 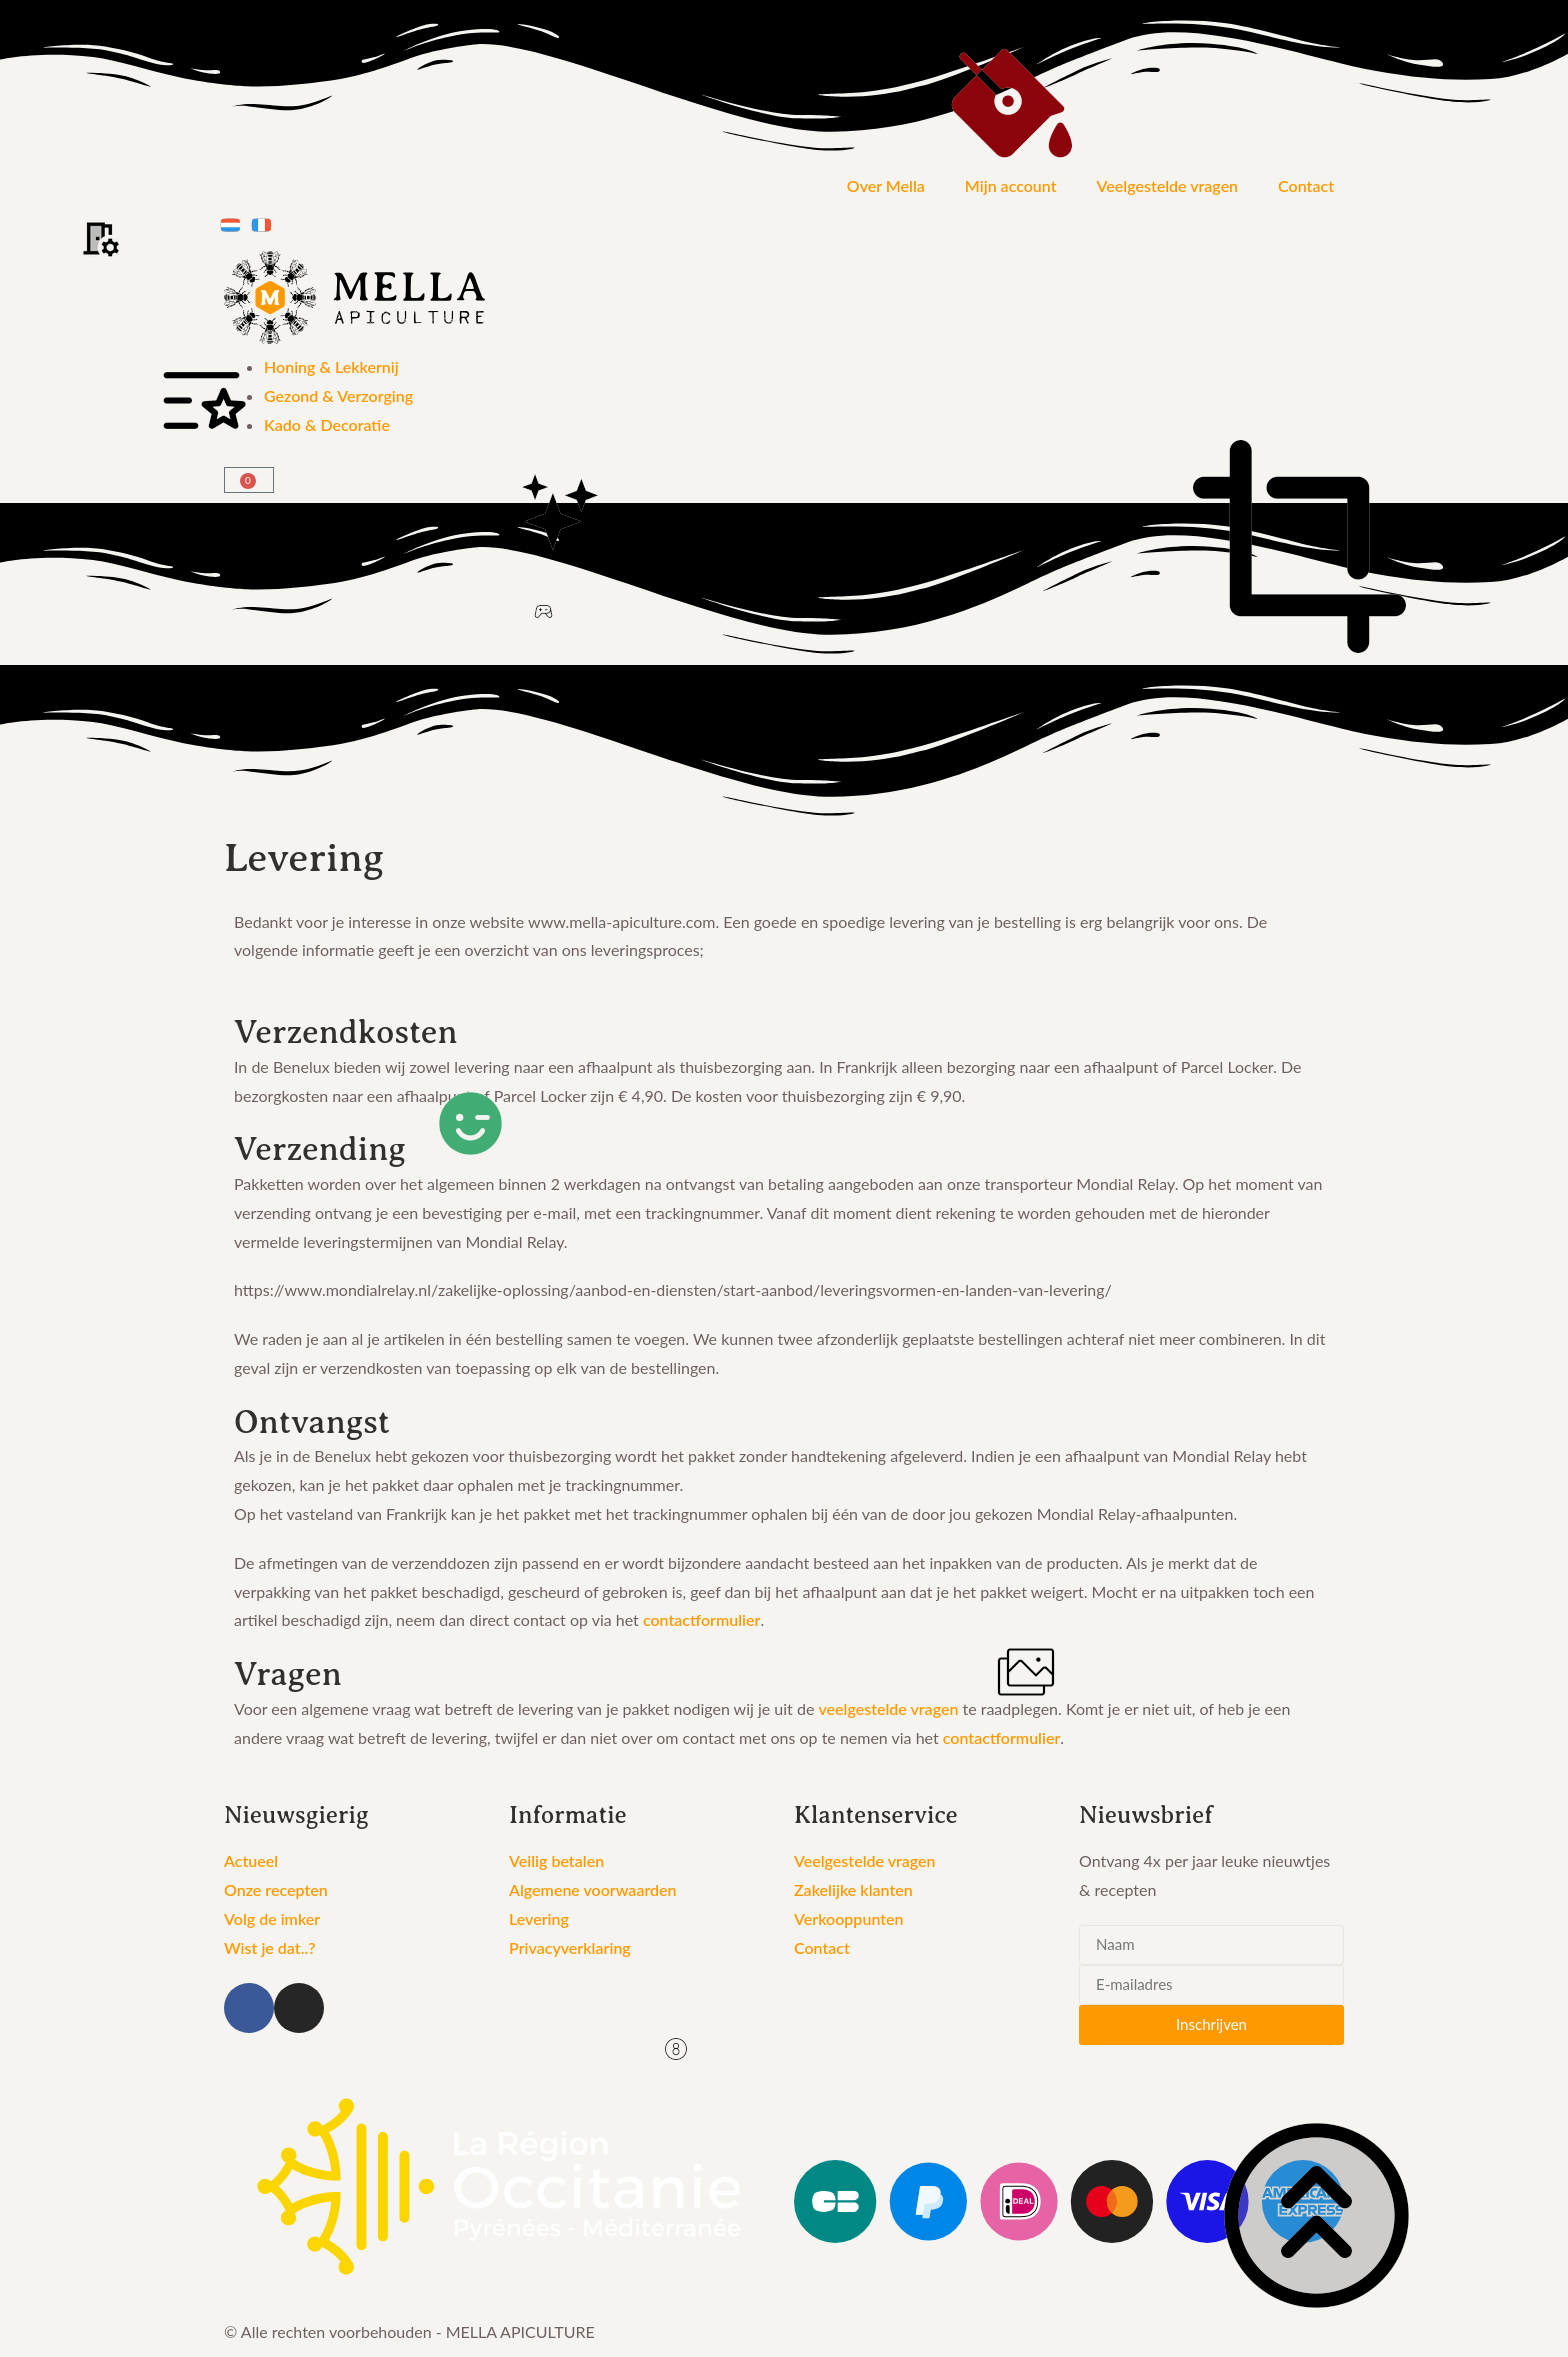 I want to click on indicates step 8 in a multi-step process, so click(x=676, y=2049).